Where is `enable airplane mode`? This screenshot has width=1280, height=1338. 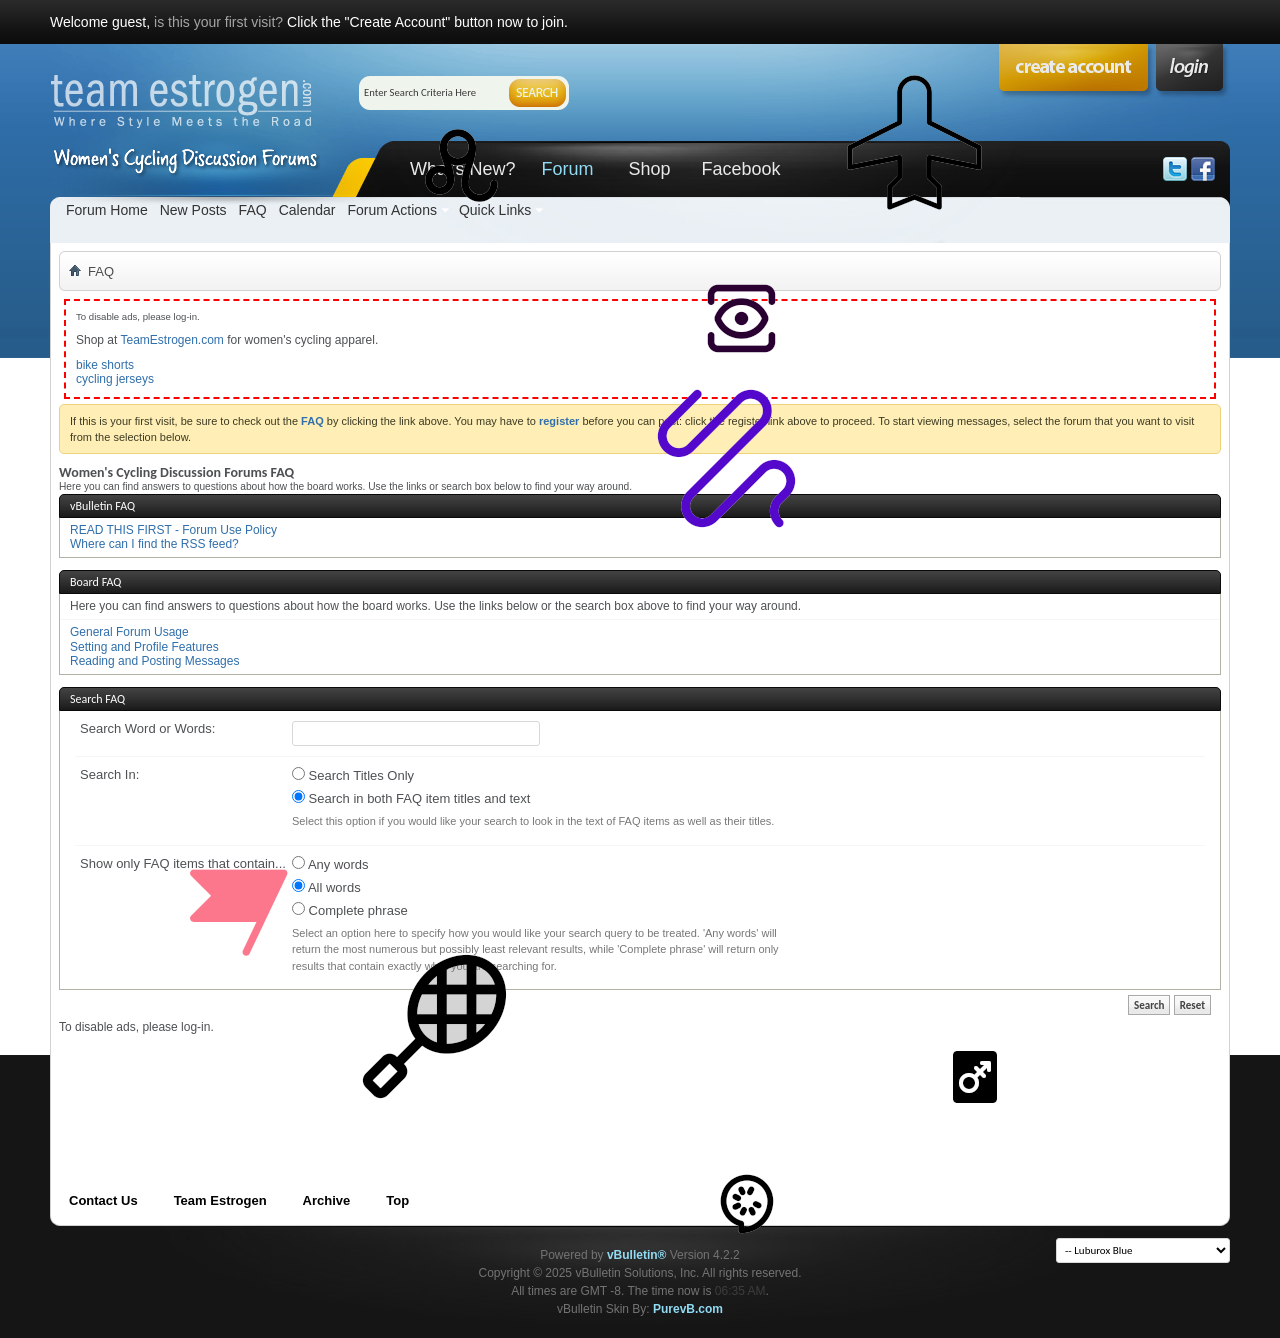
enable airplane mode is located at coordinates (914, 142).